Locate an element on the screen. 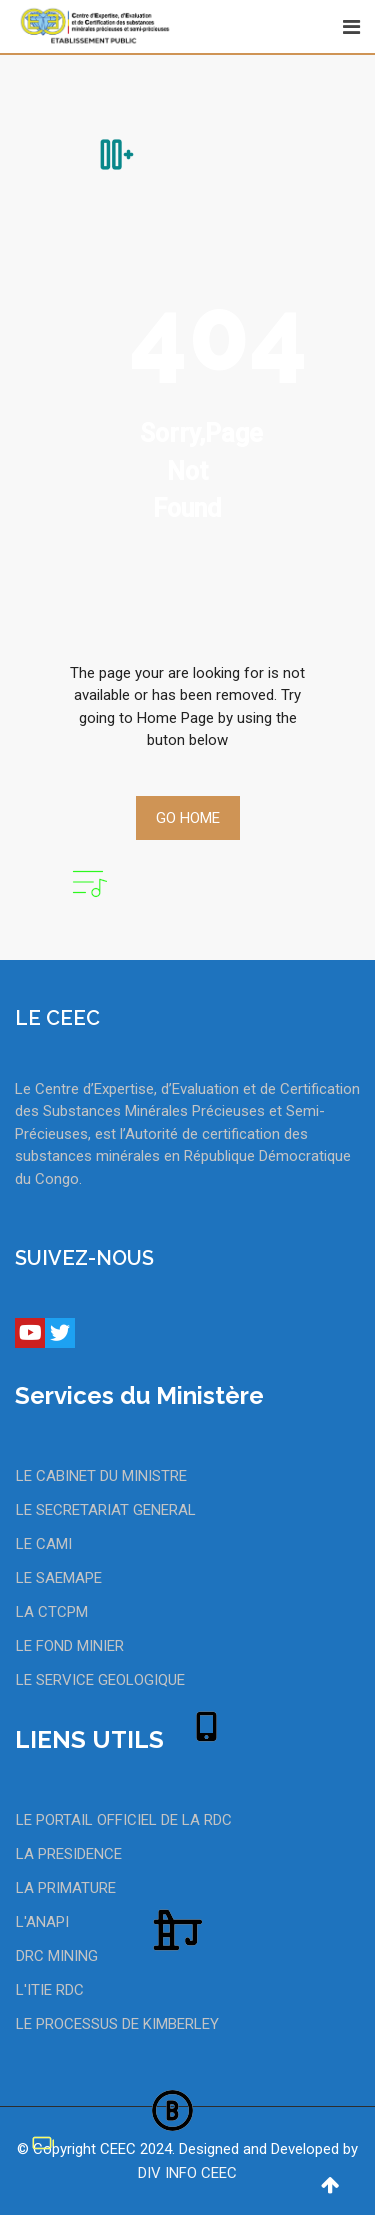  view your music playlist is located at coordinates (88, 882).